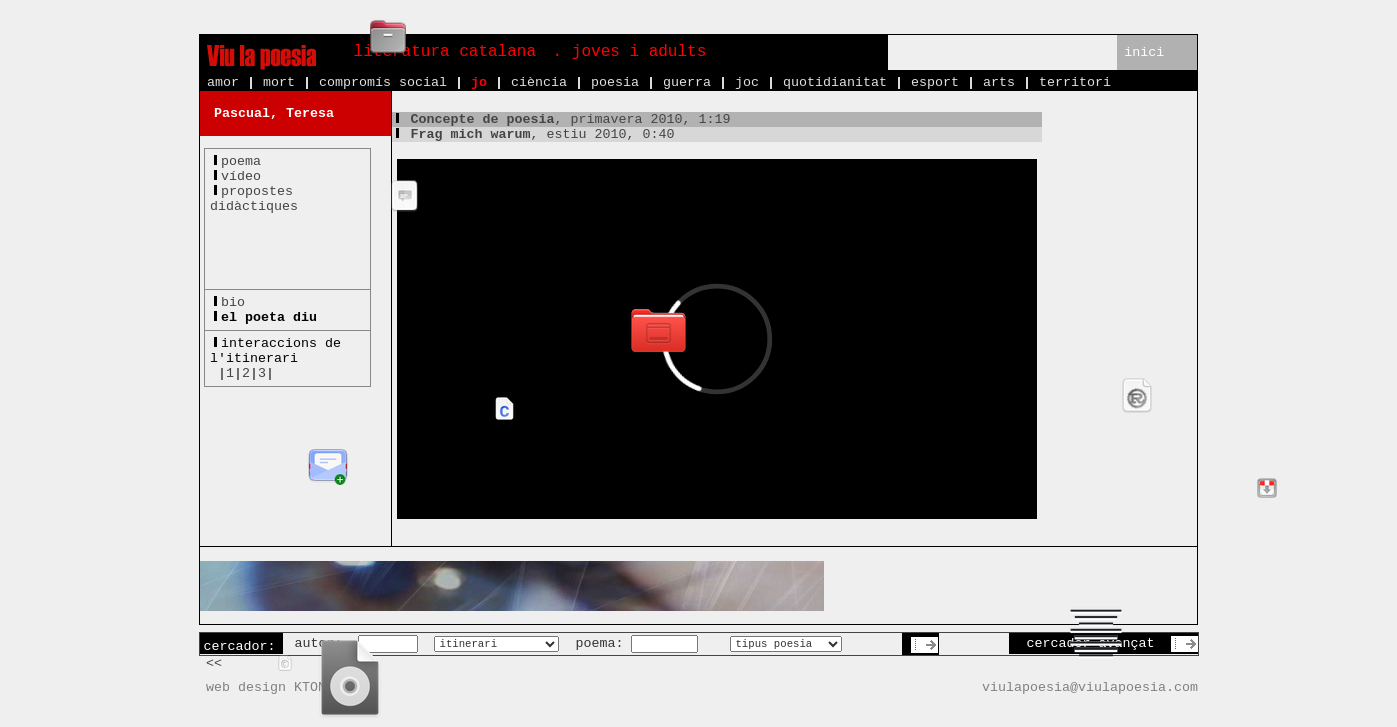 This screenshot has width=1397, height=727. What do you see at coordinates (328, 465) in the screenshot?
I see `compose a new email message` at bounding box center [328, 465].